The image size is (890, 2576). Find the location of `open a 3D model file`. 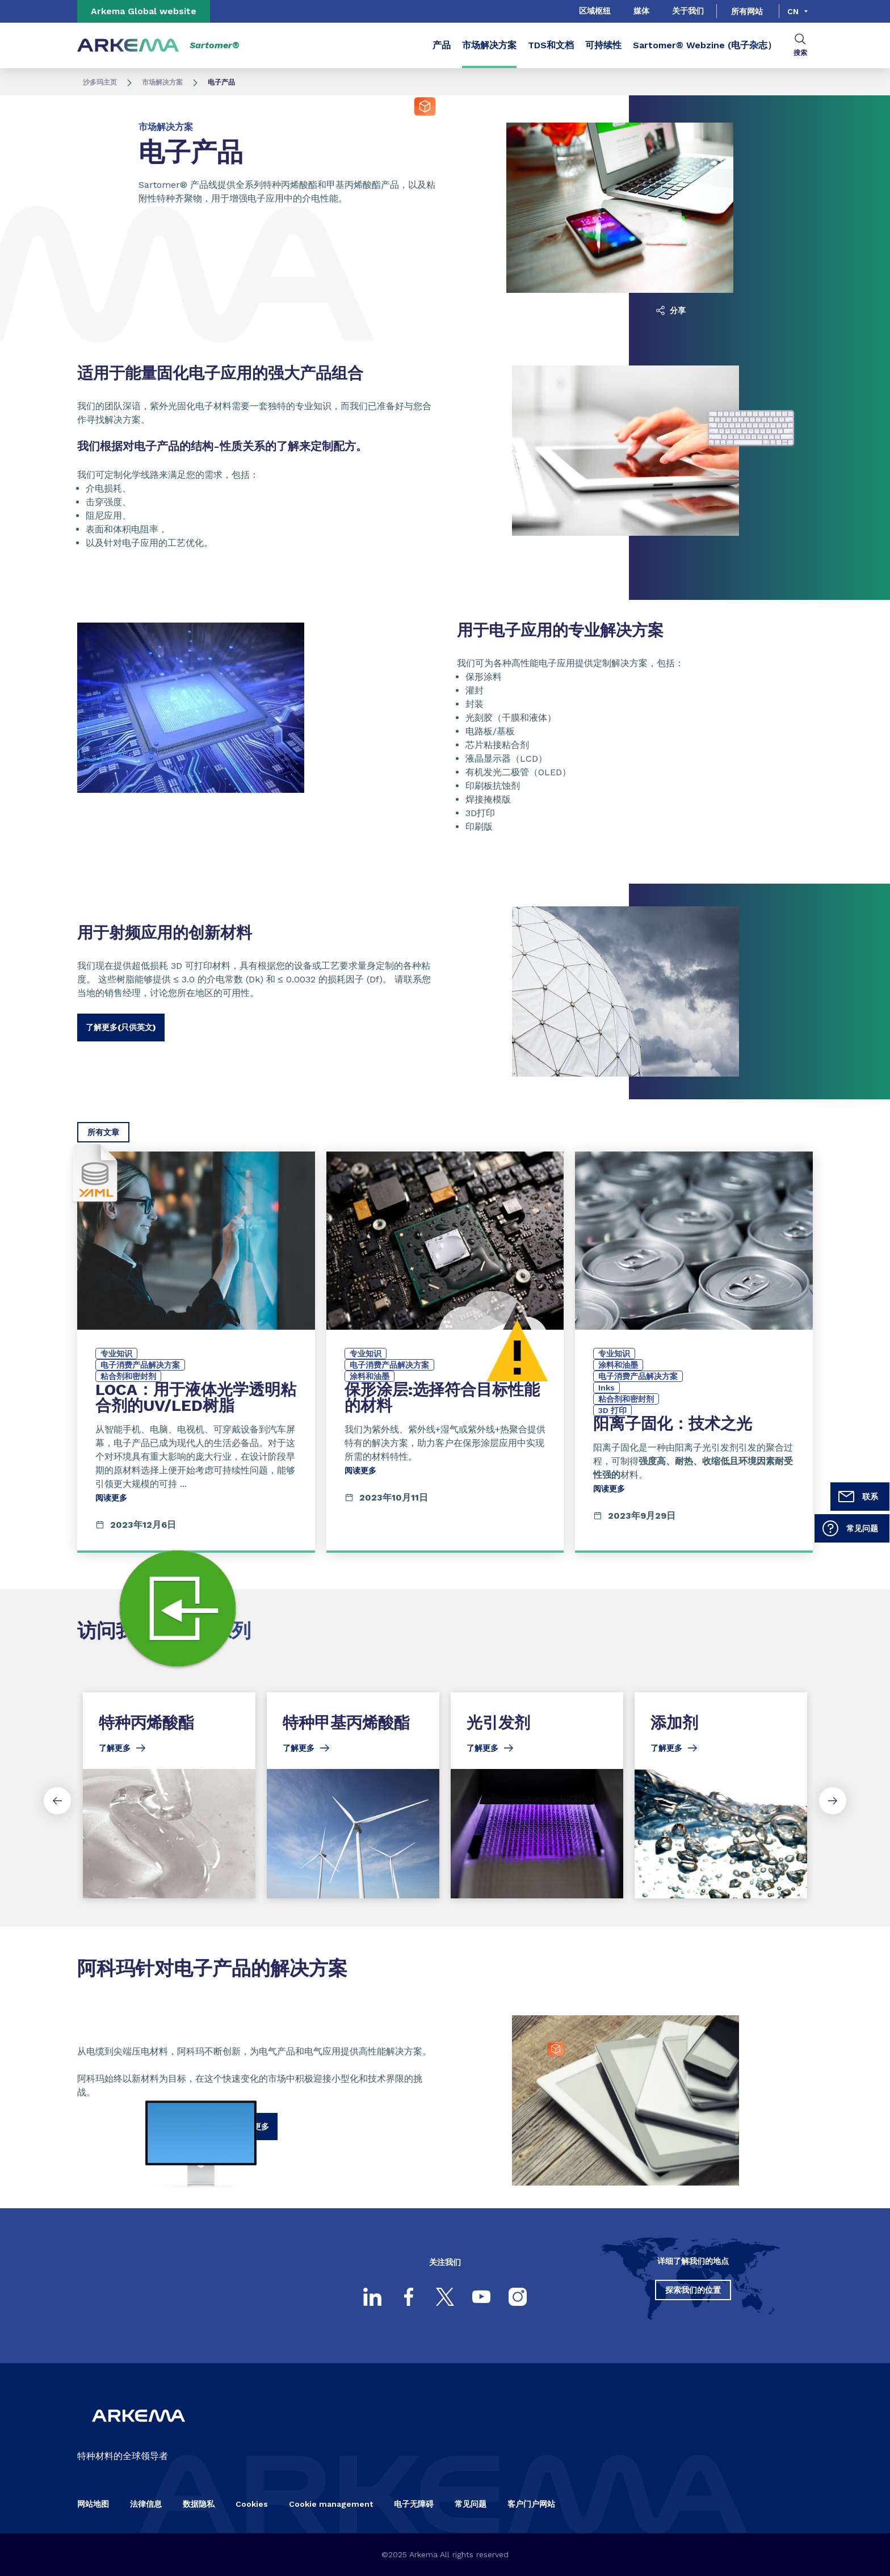

open a 3D model file is located at coordinates (425, 106).